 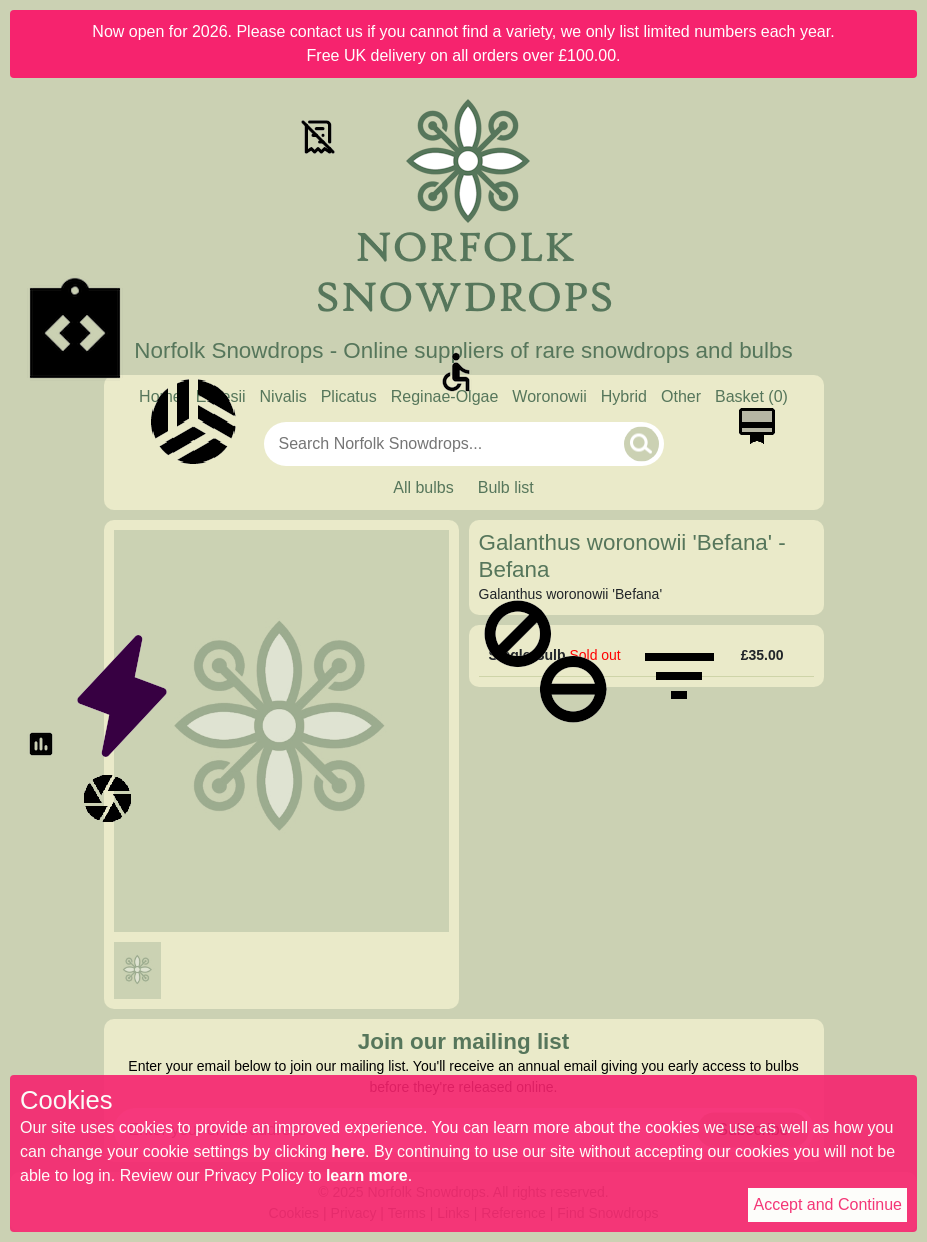 I want to click on view poll results, so click(x=41, y=744).